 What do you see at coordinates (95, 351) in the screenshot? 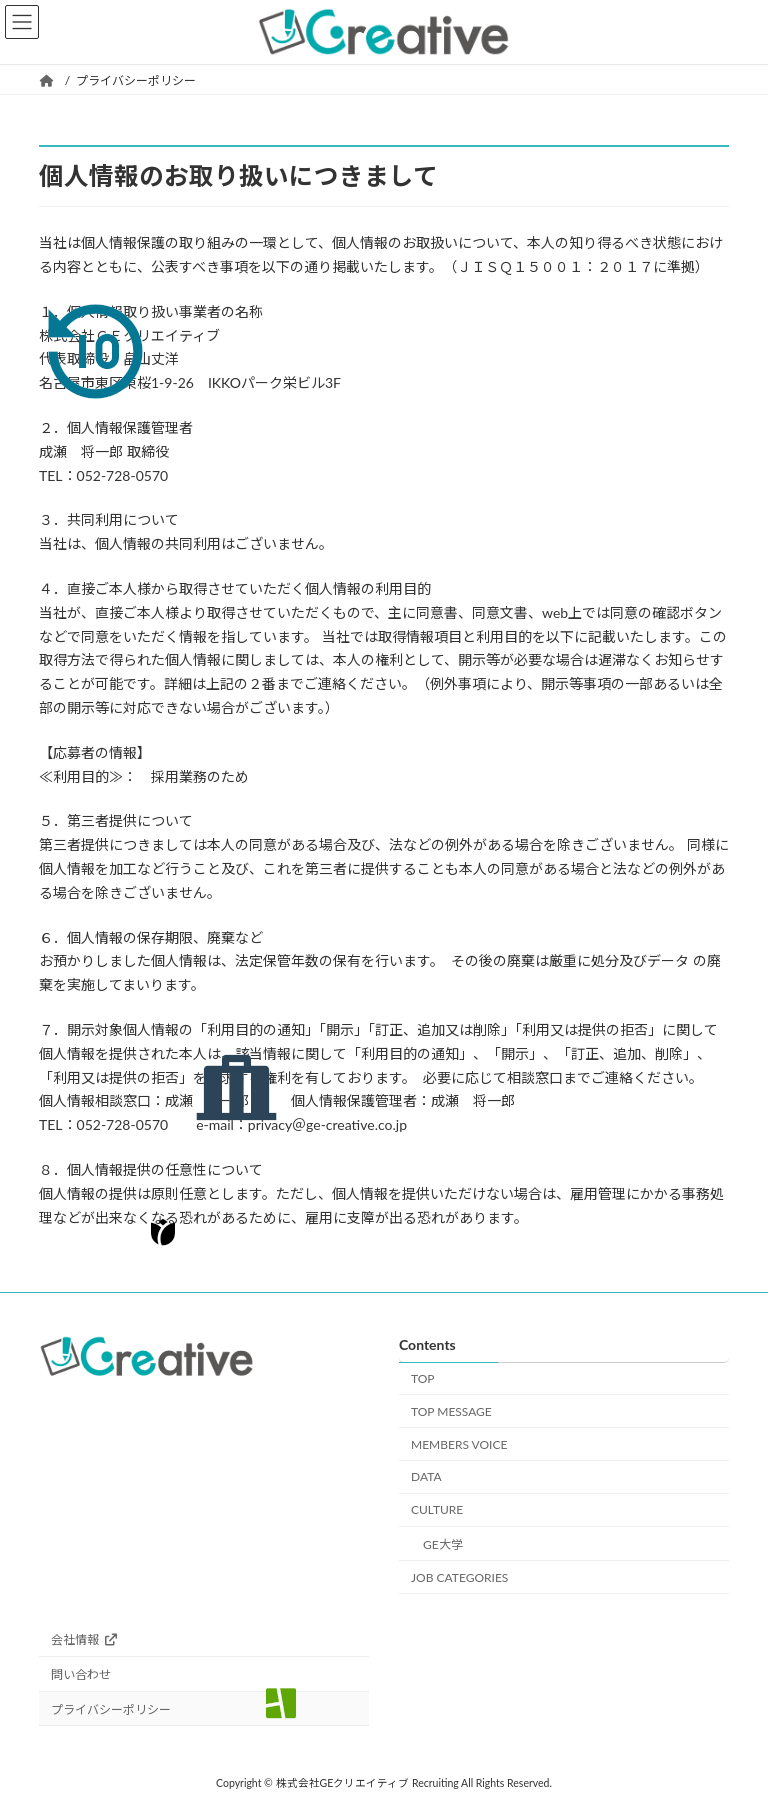
I see `skip back 10 seconds in media playback` at bounding box center [95, 351].